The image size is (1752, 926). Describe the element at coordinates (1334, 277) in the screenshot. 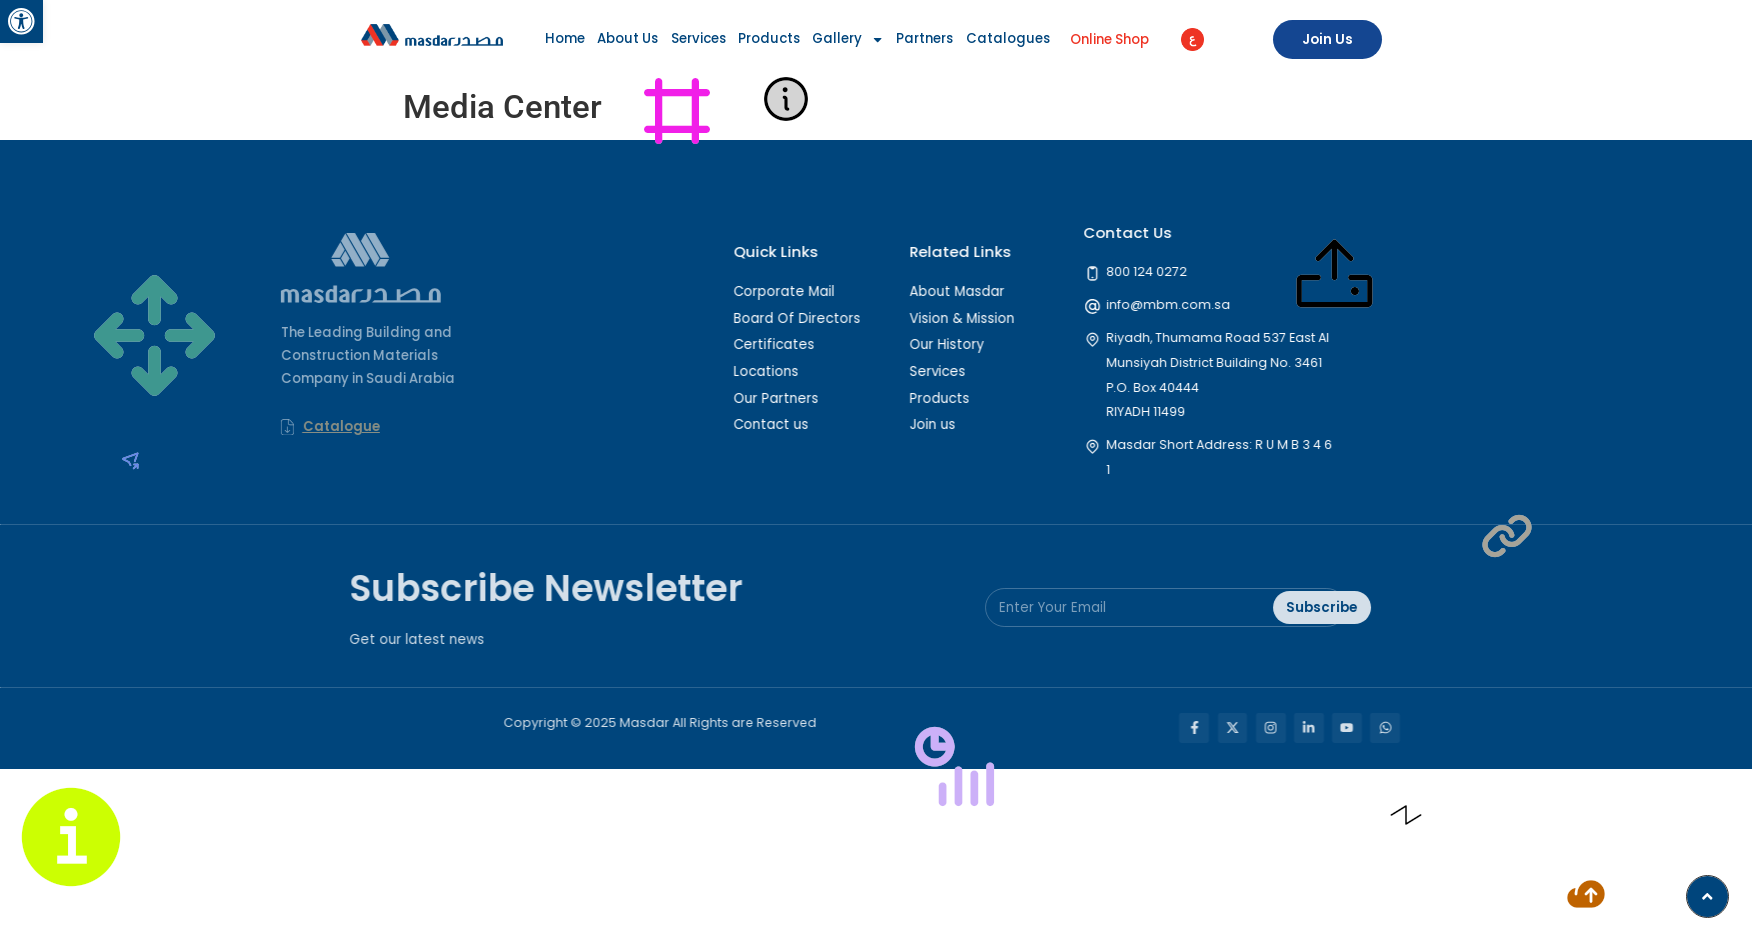

I see `upload a file or document` at that location.